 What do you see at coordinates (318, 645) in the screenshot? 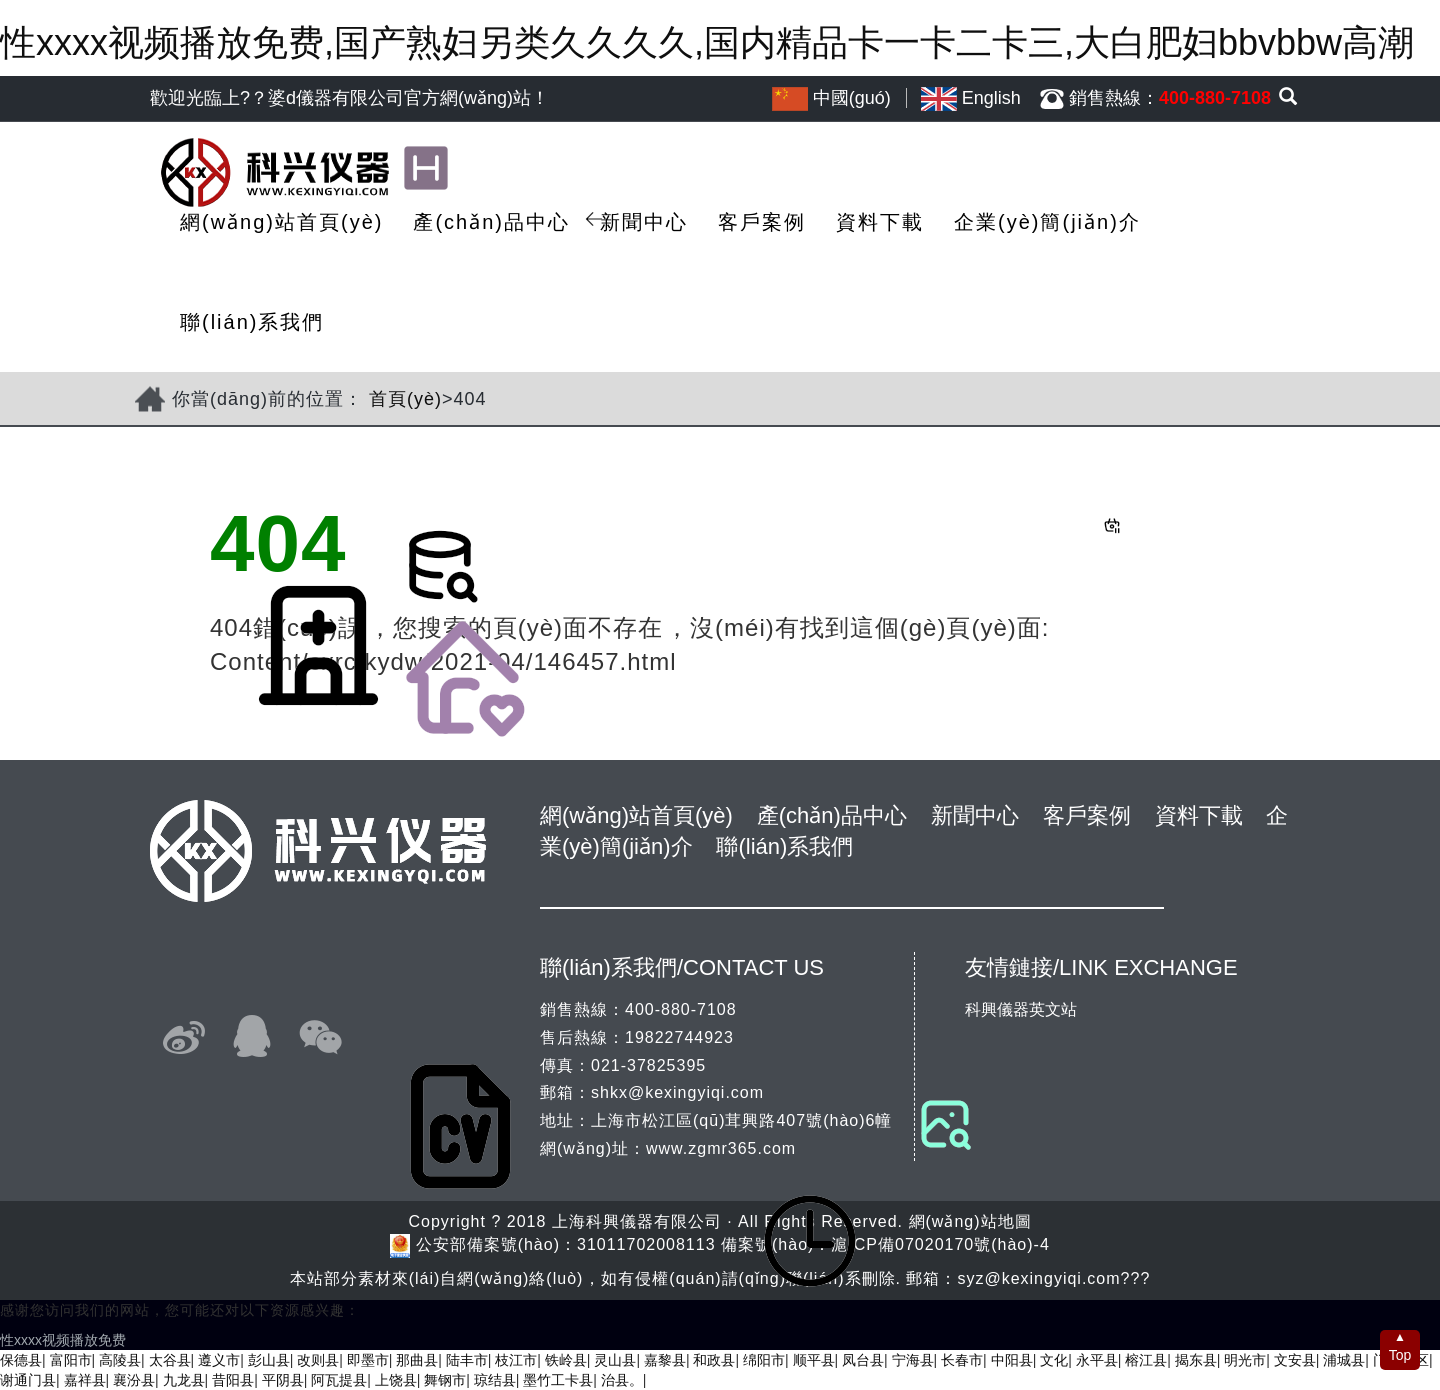
I see `find nearby hospitals or medical facilities` at bounding box center [318, 645].